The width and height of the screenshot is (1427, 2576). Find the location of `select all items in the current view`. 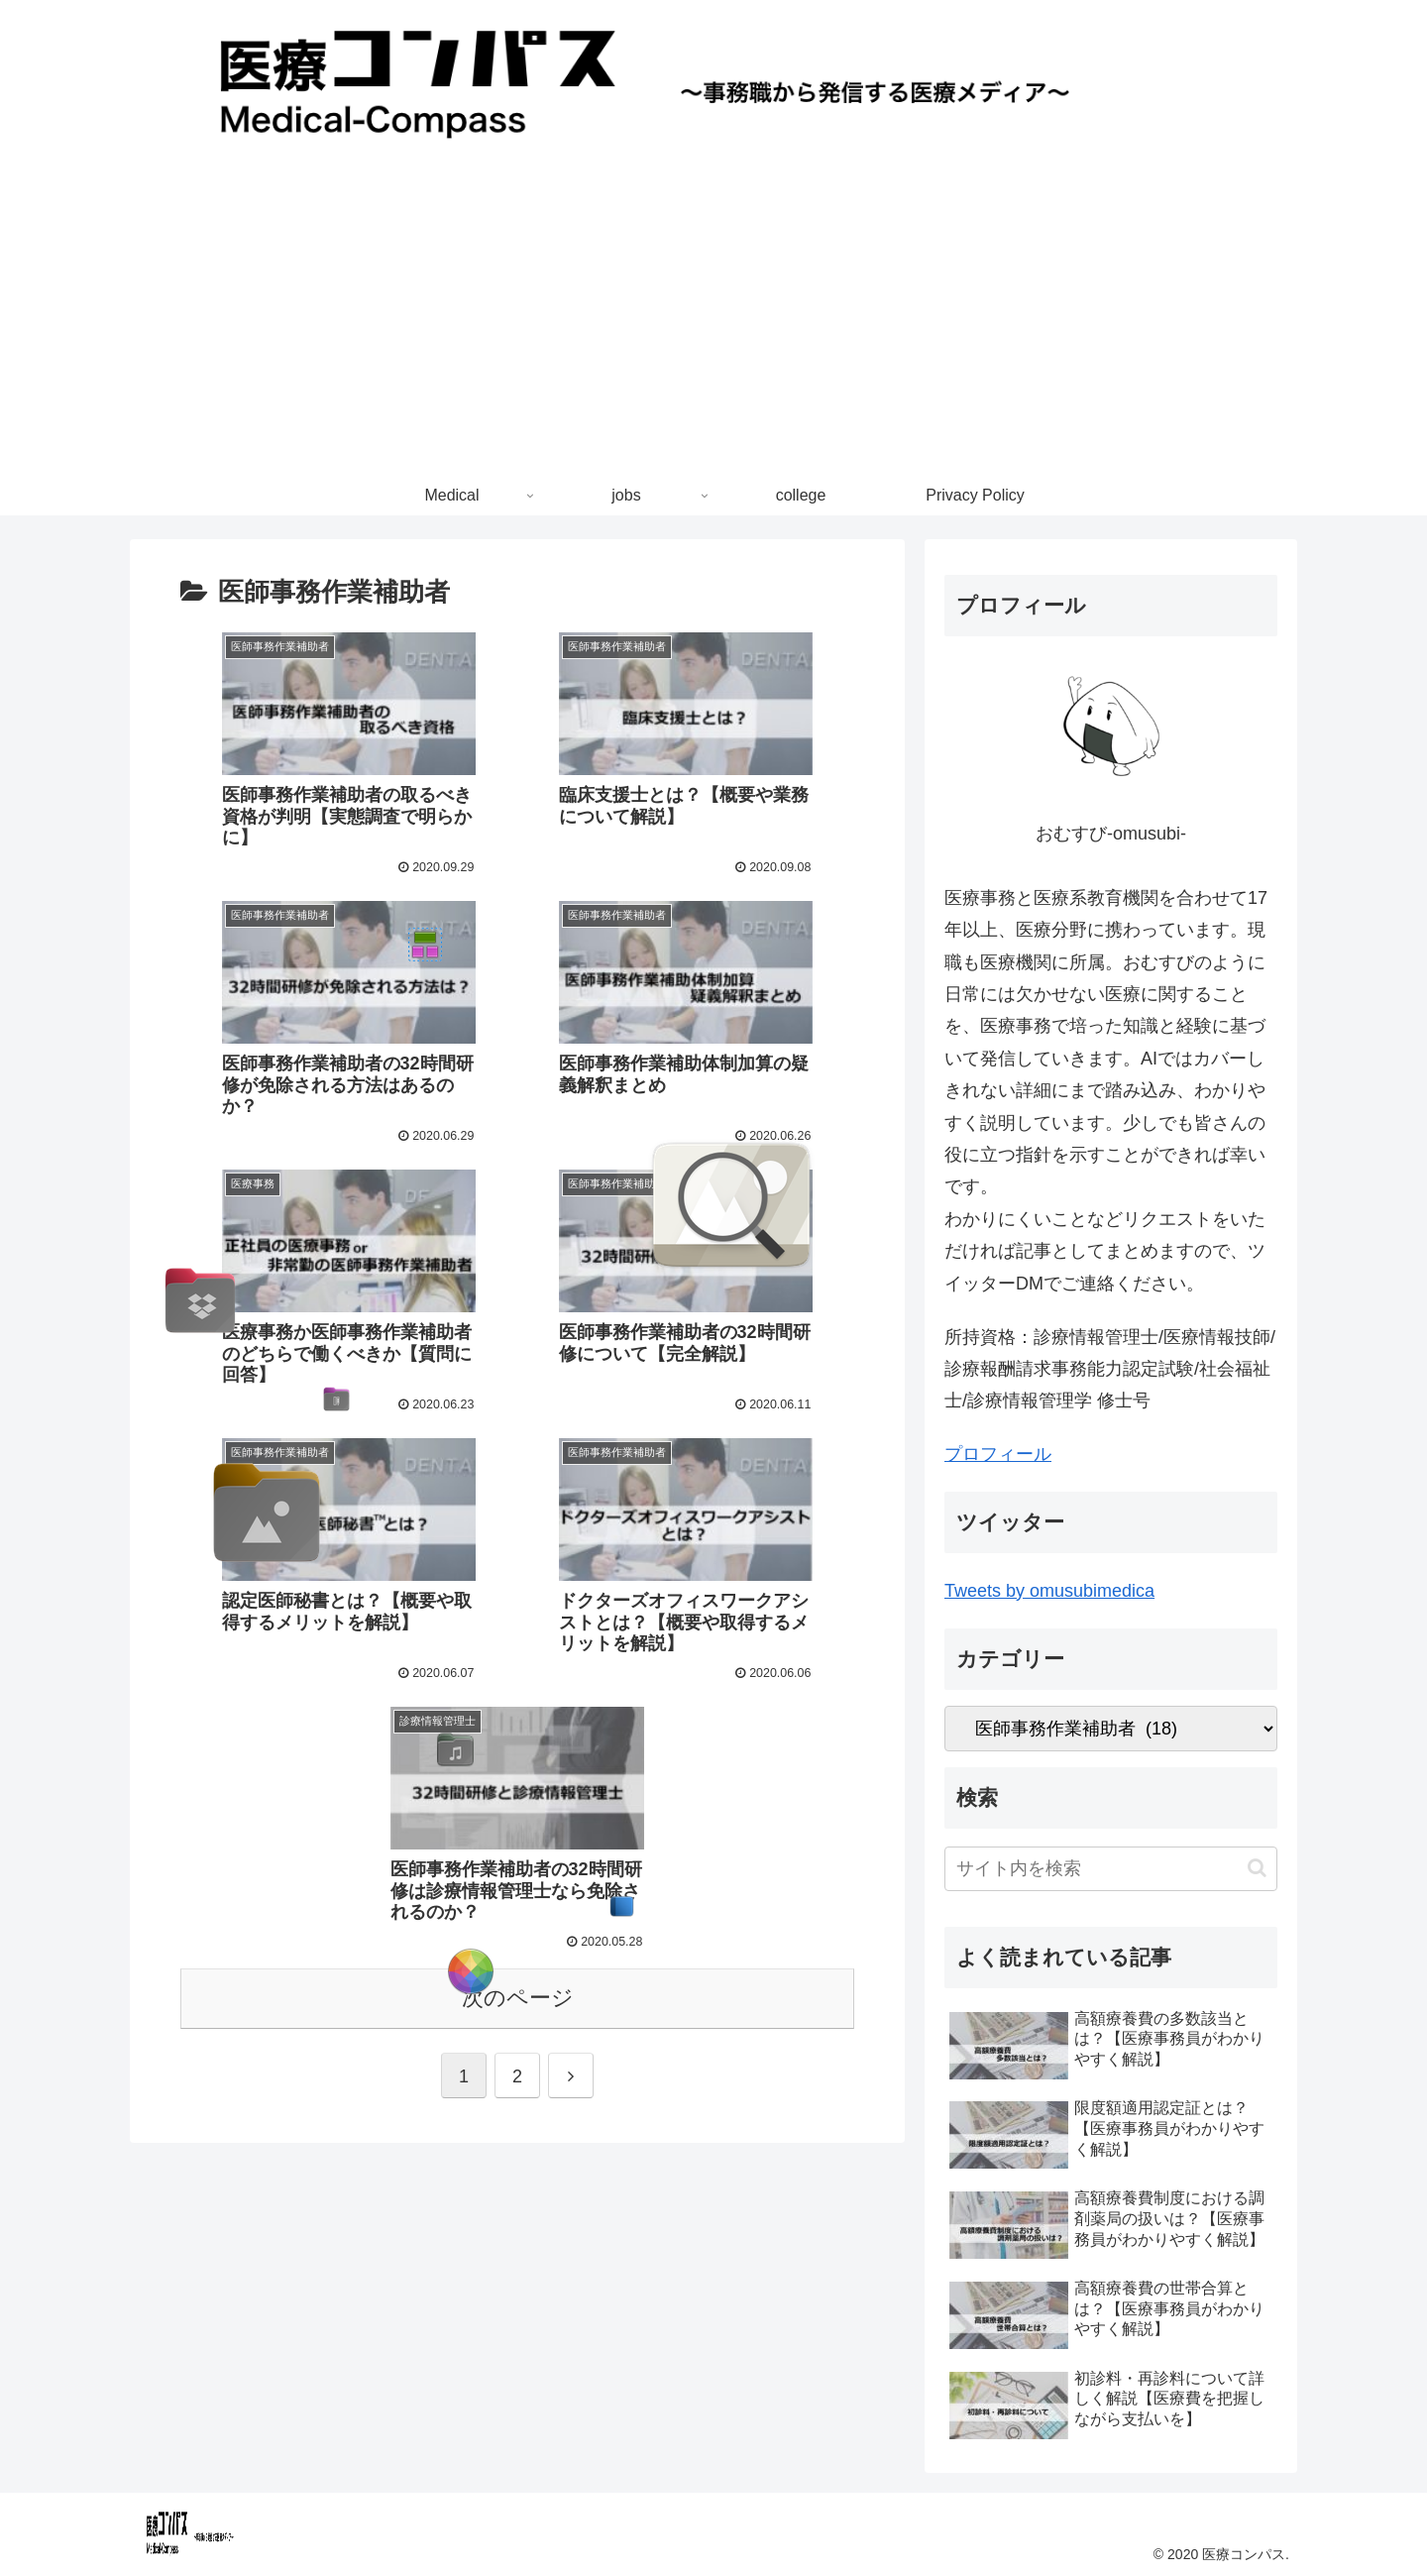

select all items in the current view is located at coordinates (425, 945).